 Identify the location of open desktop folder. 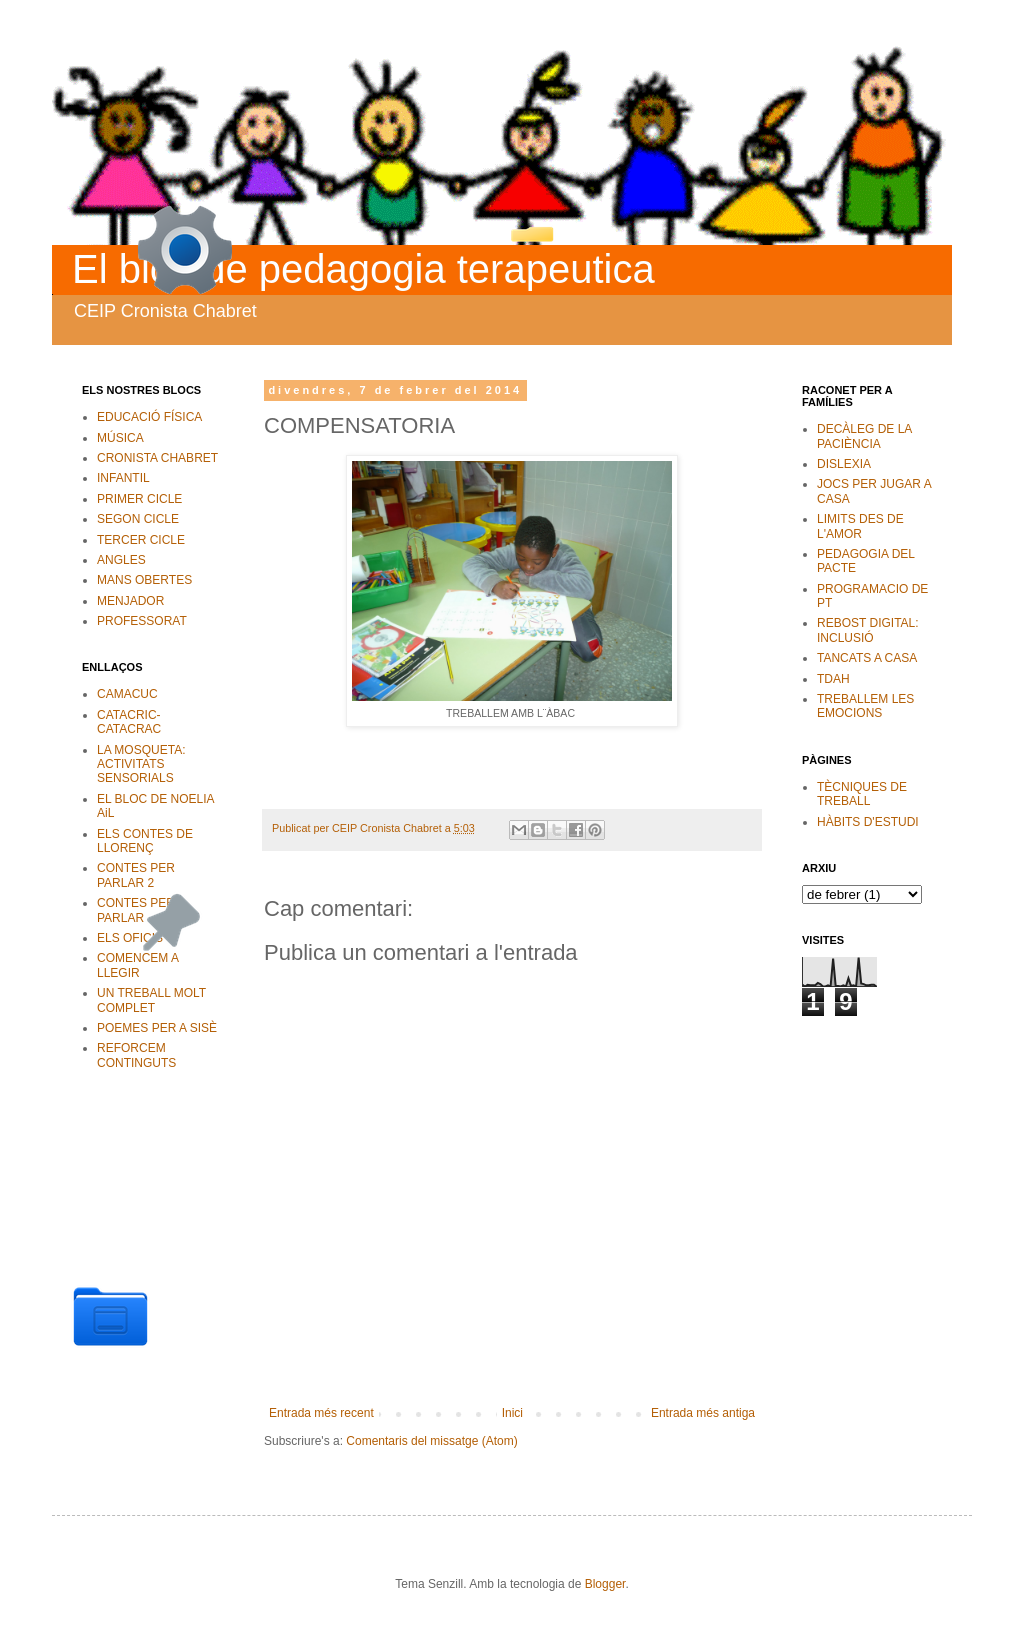
(110, 1316).